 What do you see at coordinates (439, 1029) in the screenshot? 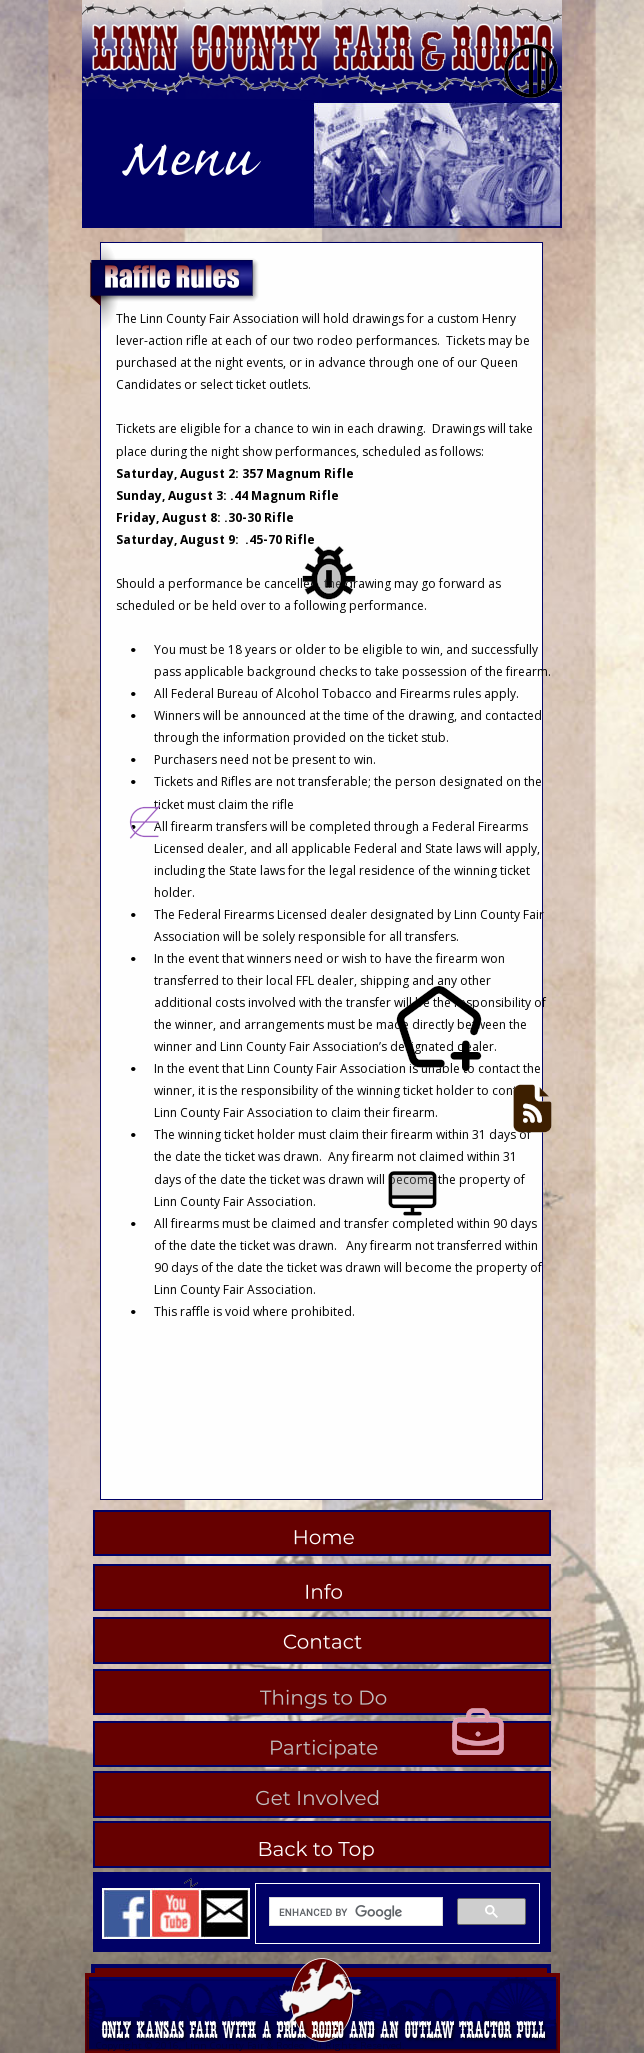
I see `add a new shape or polygon element` at bounding box center [439, 1029].